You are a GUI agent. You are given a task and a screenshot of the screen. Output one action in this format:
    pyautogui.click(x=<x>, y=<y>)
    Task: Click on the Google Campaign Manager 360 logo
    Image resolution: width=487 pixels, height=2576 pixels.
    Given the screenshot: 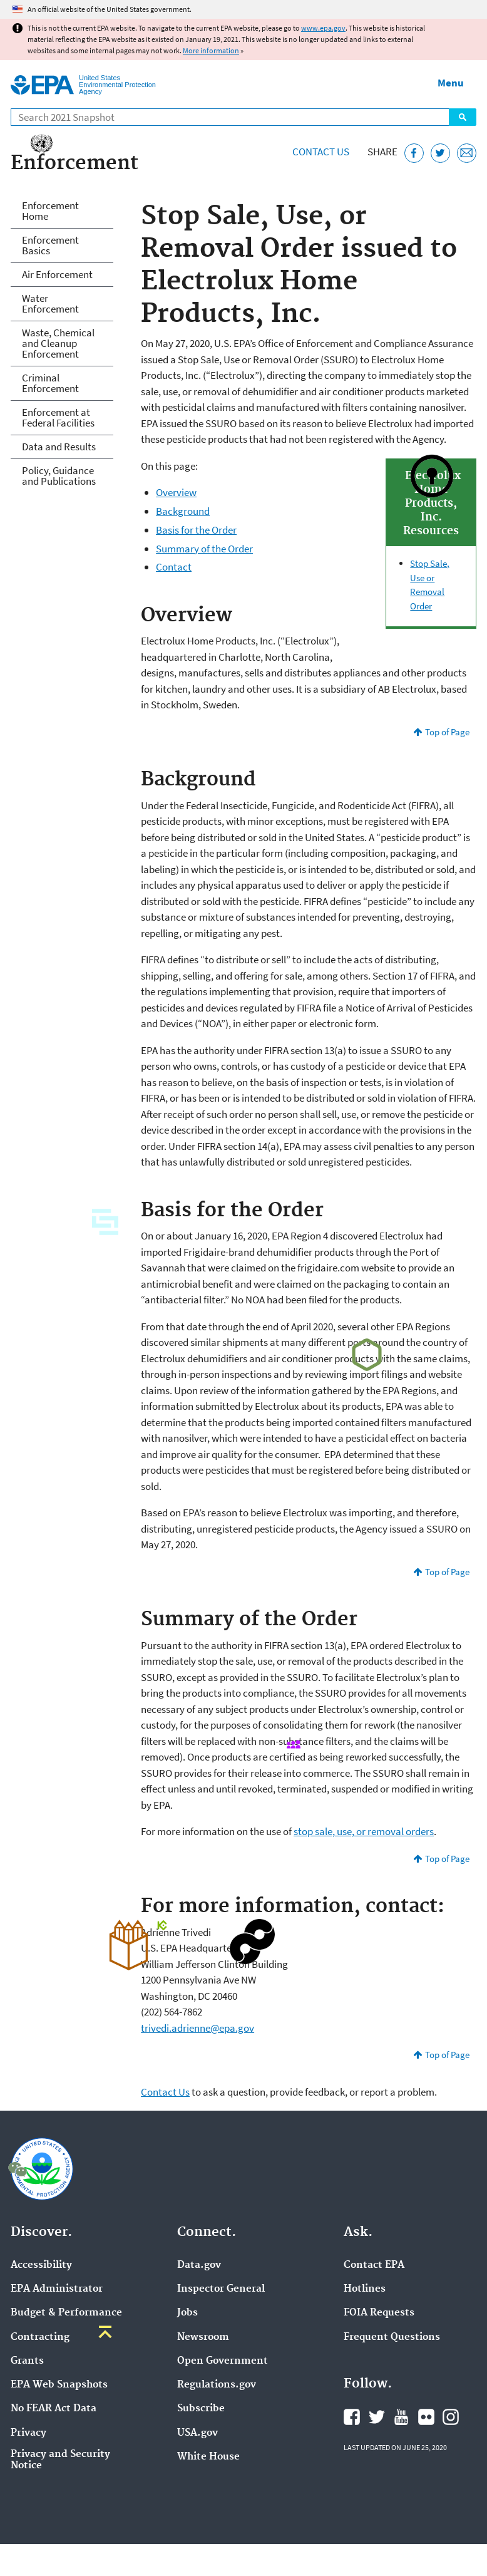 What is the action you would take?
    pyautogui.click(x=252, y=1942)
    